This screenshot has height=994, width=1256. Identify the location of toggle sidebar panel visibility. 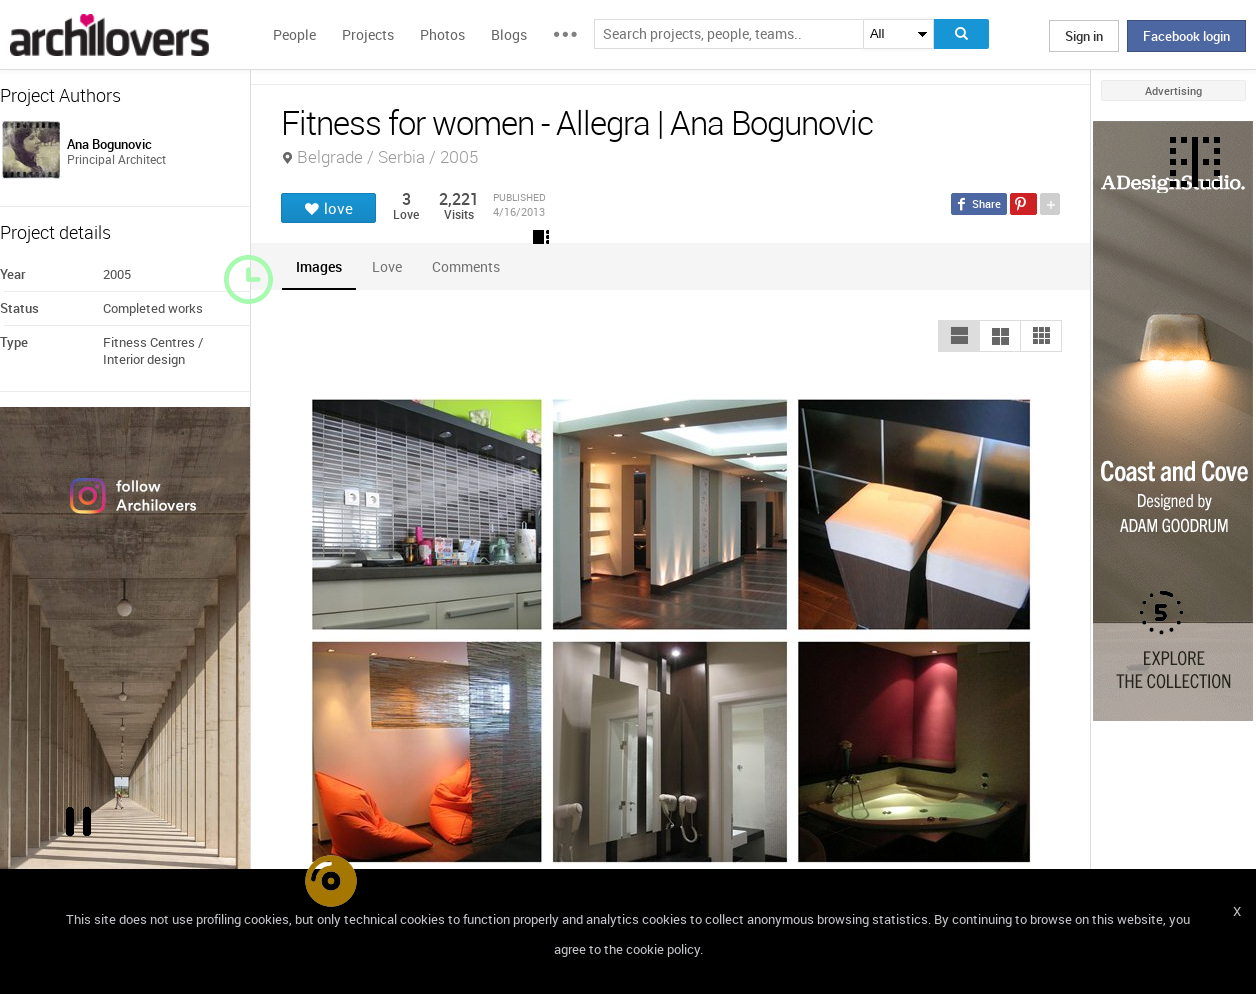
(541, 237).